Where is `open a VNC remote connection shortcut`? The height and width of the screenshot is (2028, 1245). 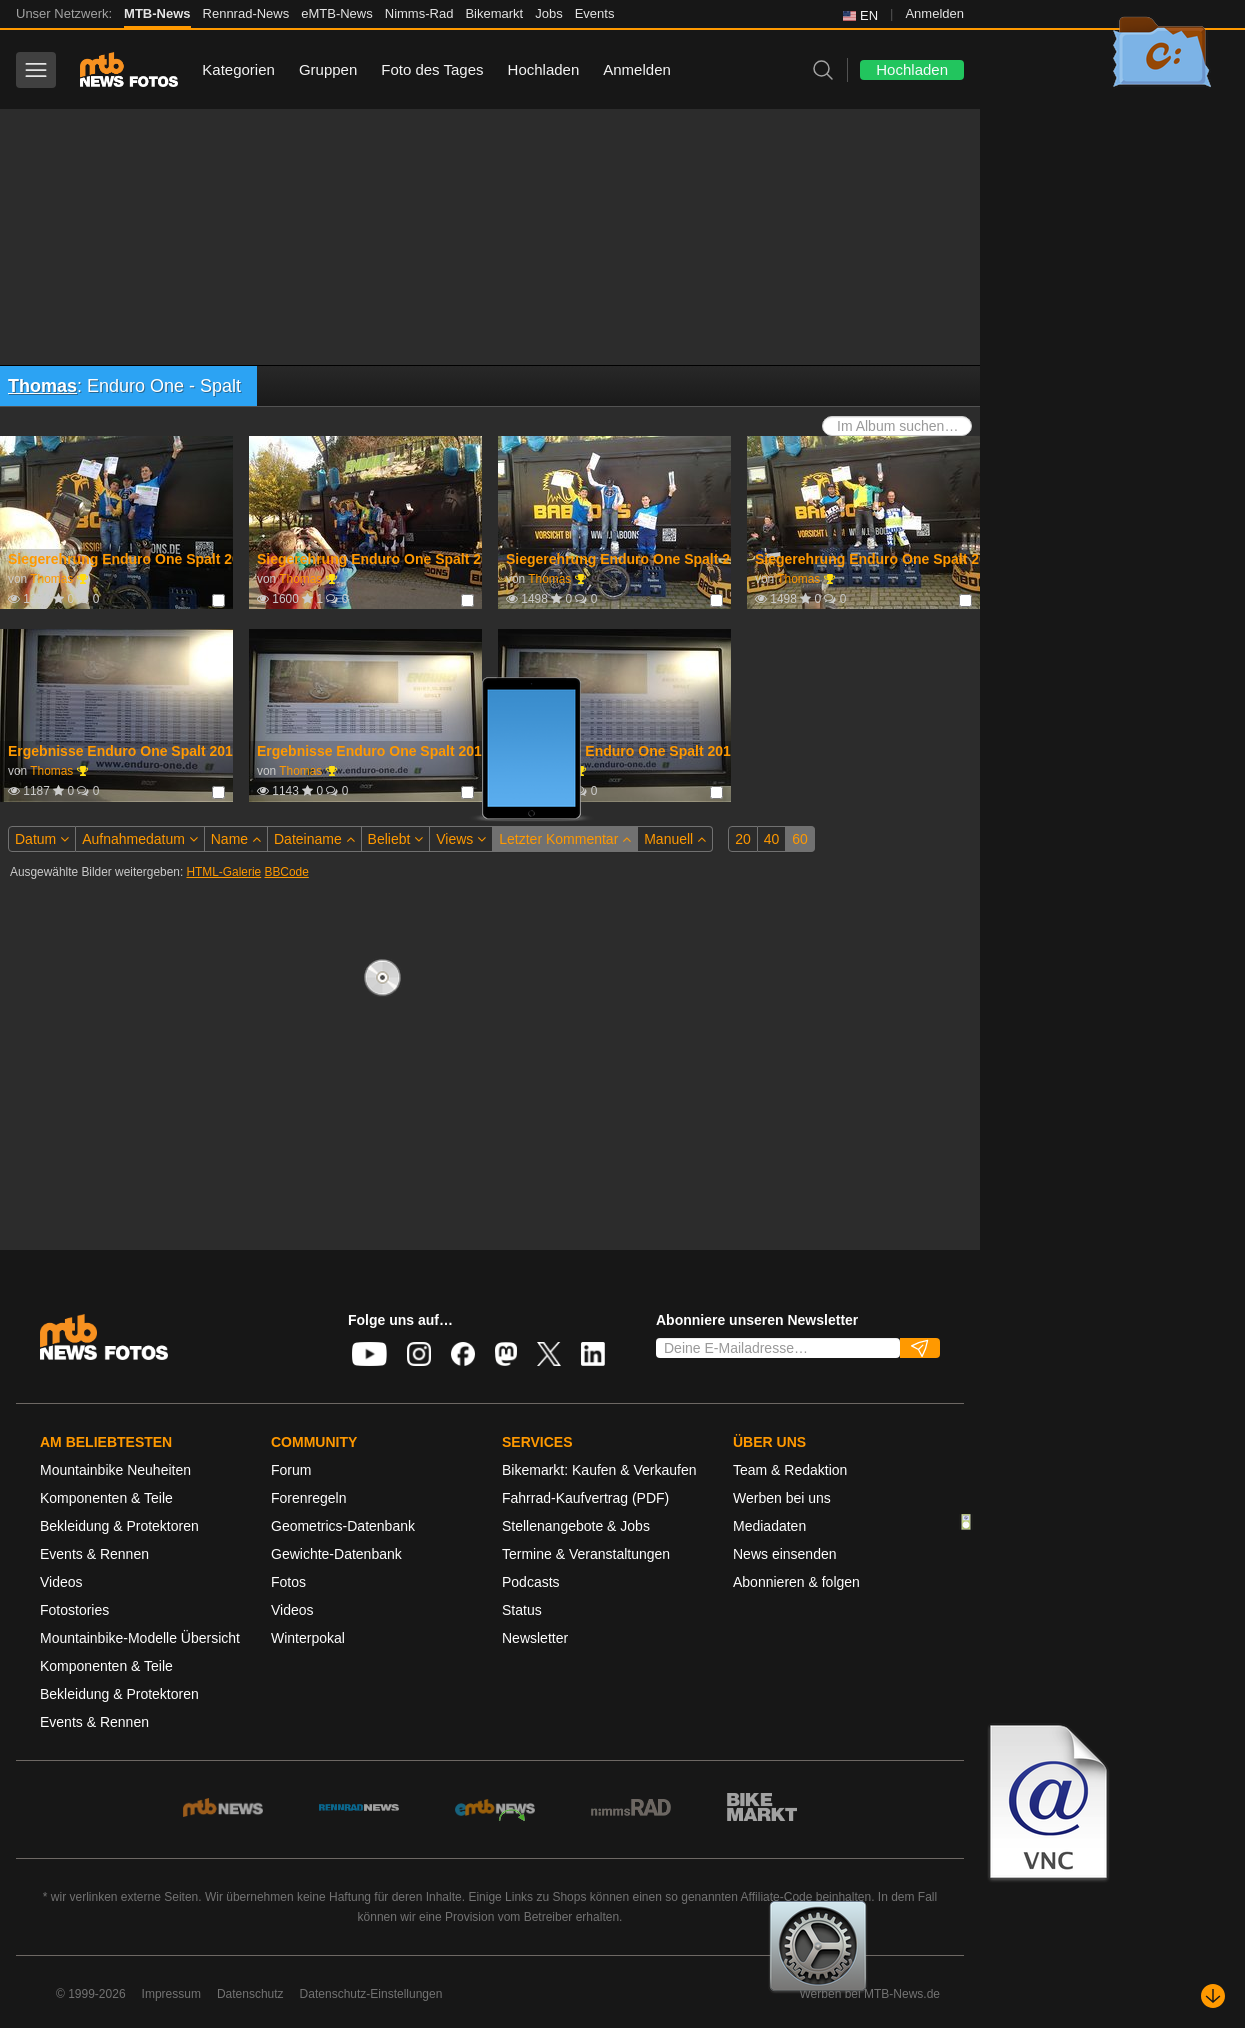 open a VNC remote connection shortcut is located at coordinates (1048, 1805).